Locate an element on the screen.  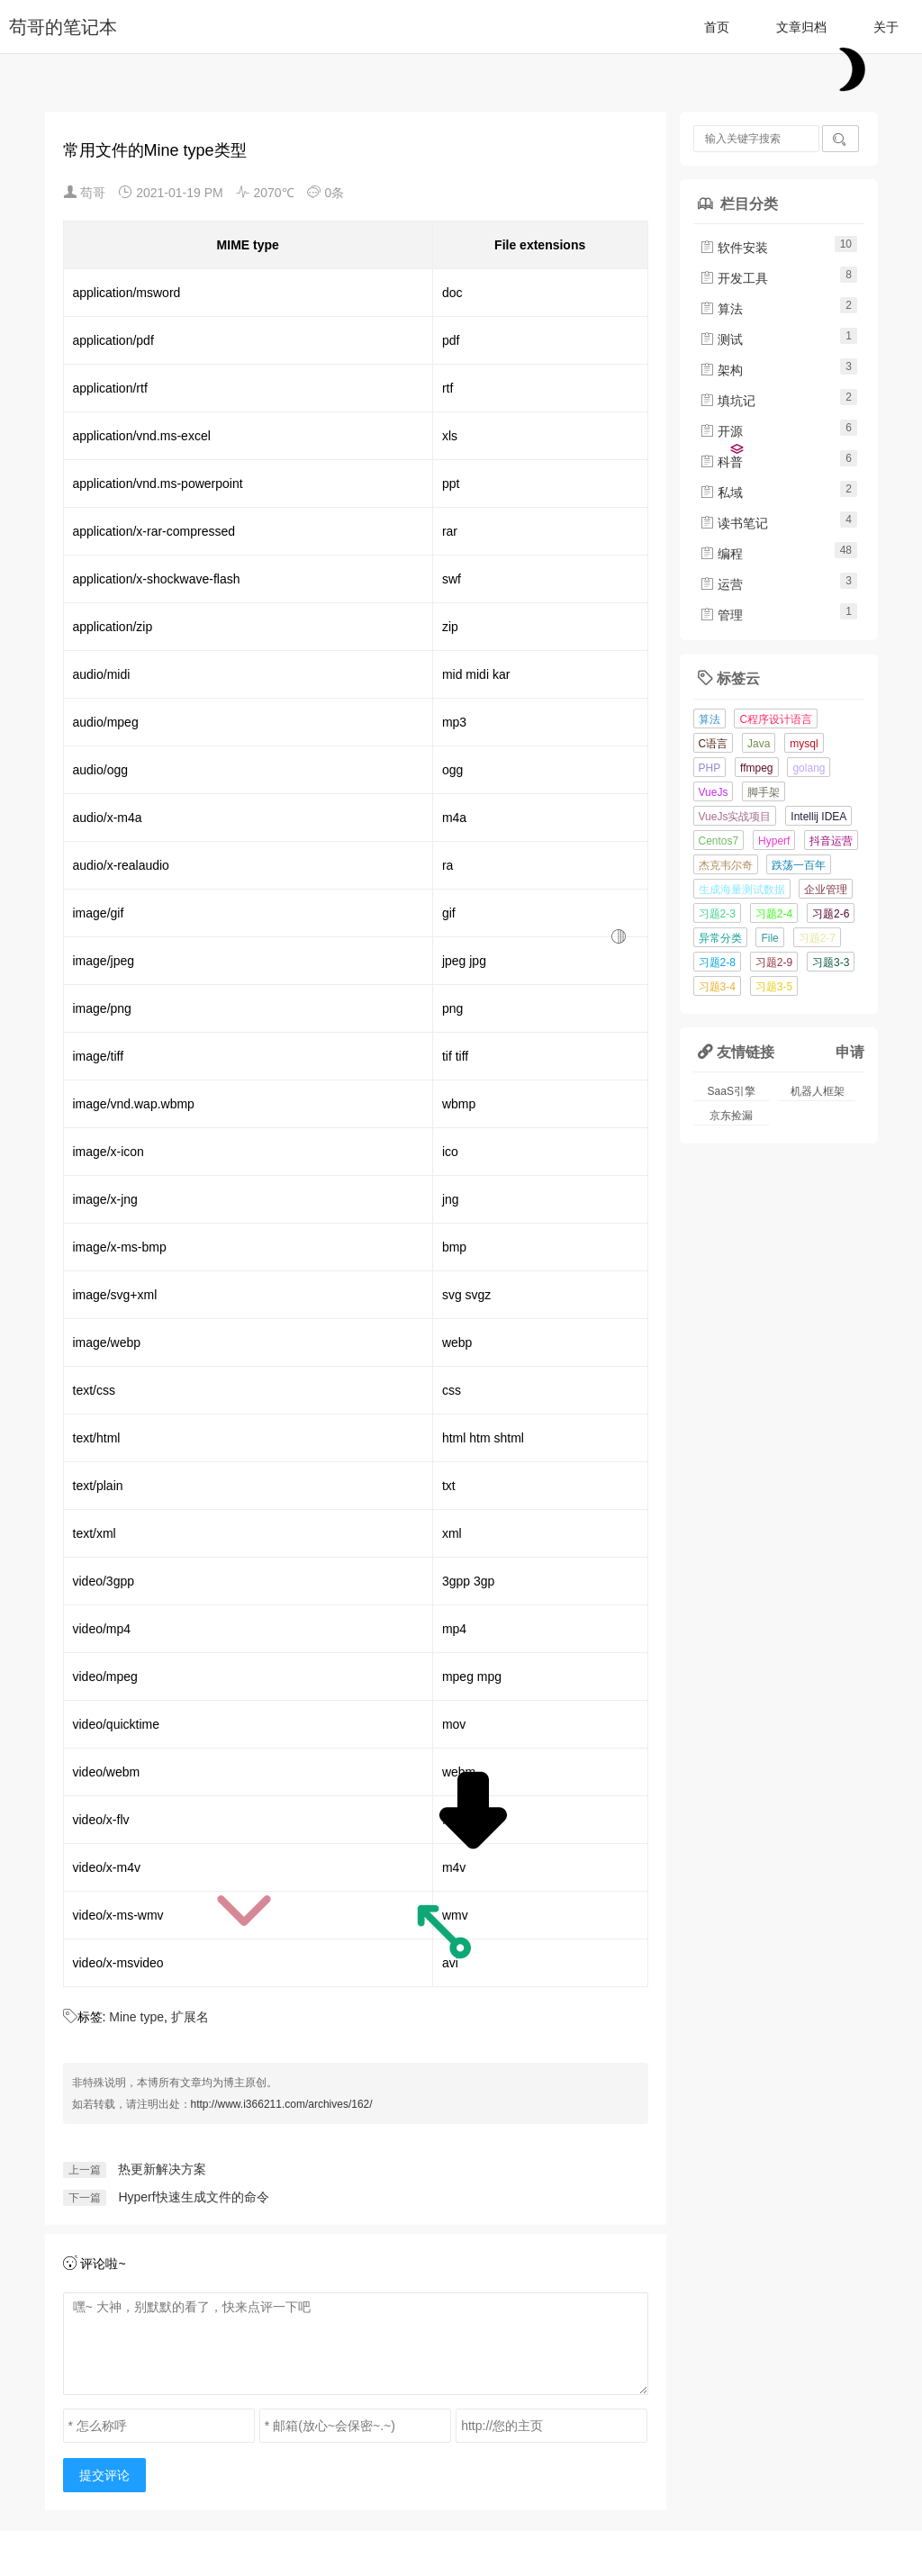
download a file or content is located at coordinates (473, 1811).